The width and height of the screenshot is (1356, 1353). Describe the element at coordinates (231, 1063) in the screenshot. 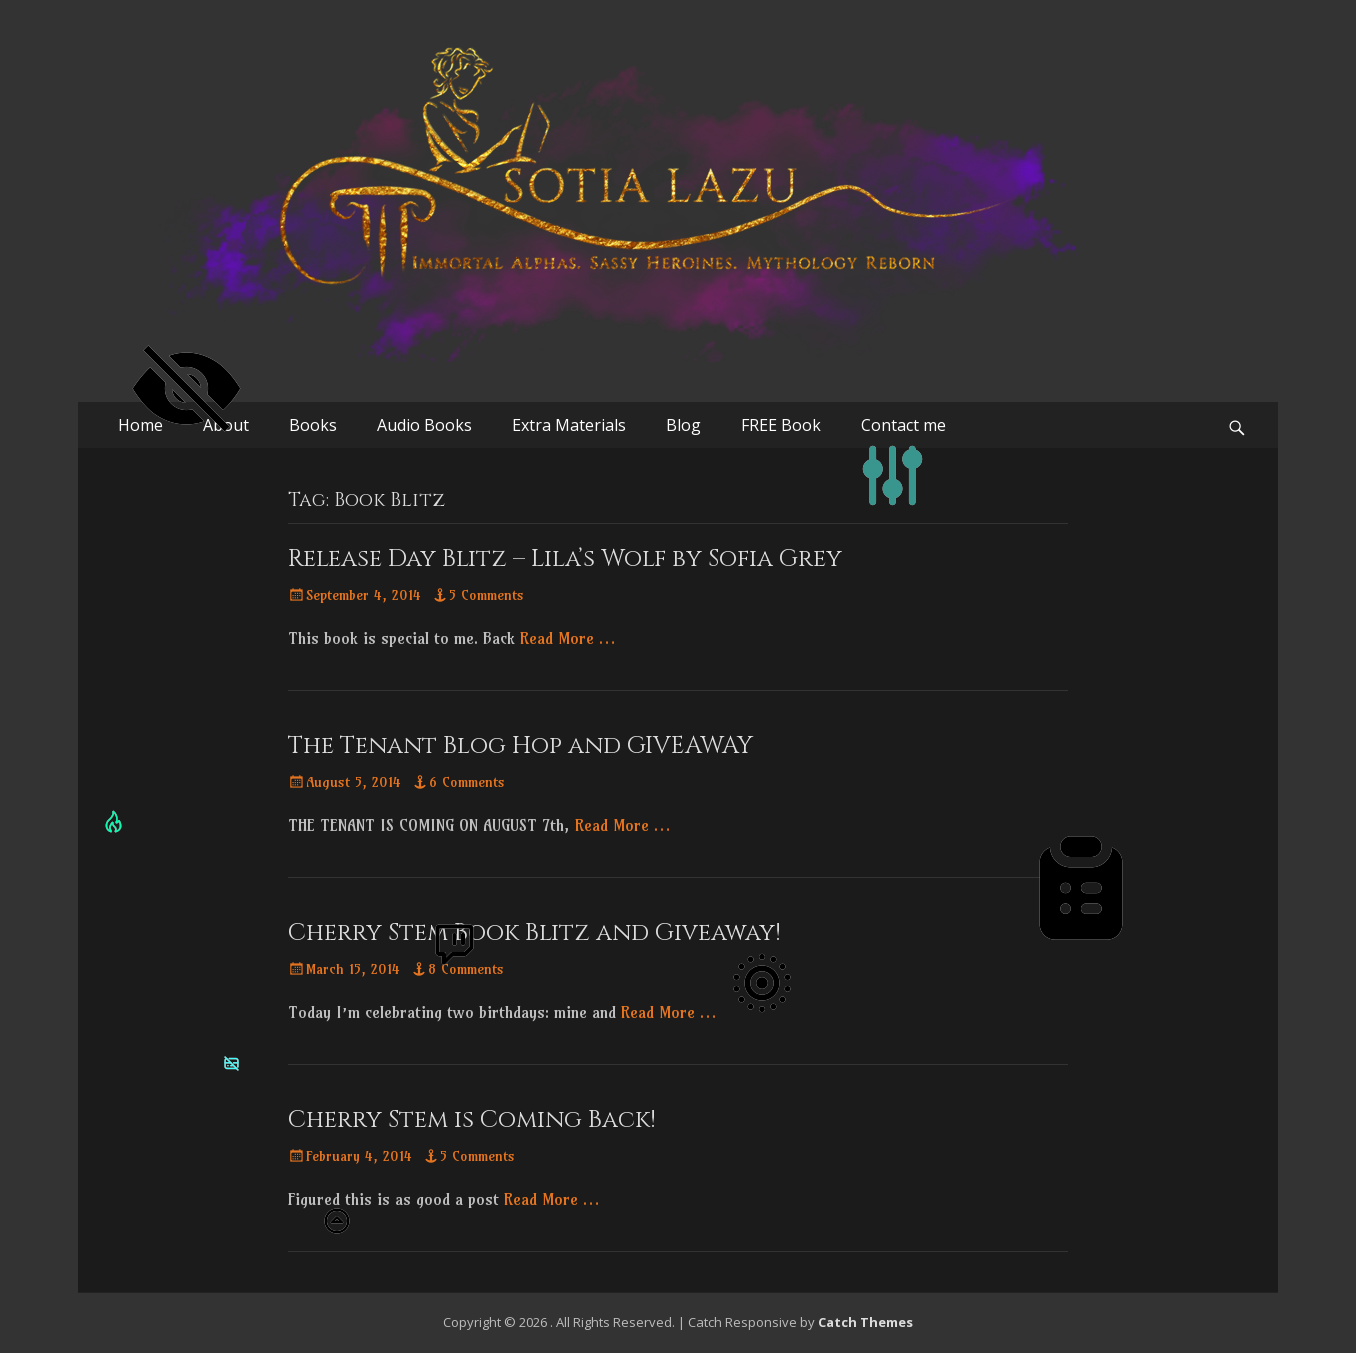

I see `payment method disabled or unavailable` at that location.